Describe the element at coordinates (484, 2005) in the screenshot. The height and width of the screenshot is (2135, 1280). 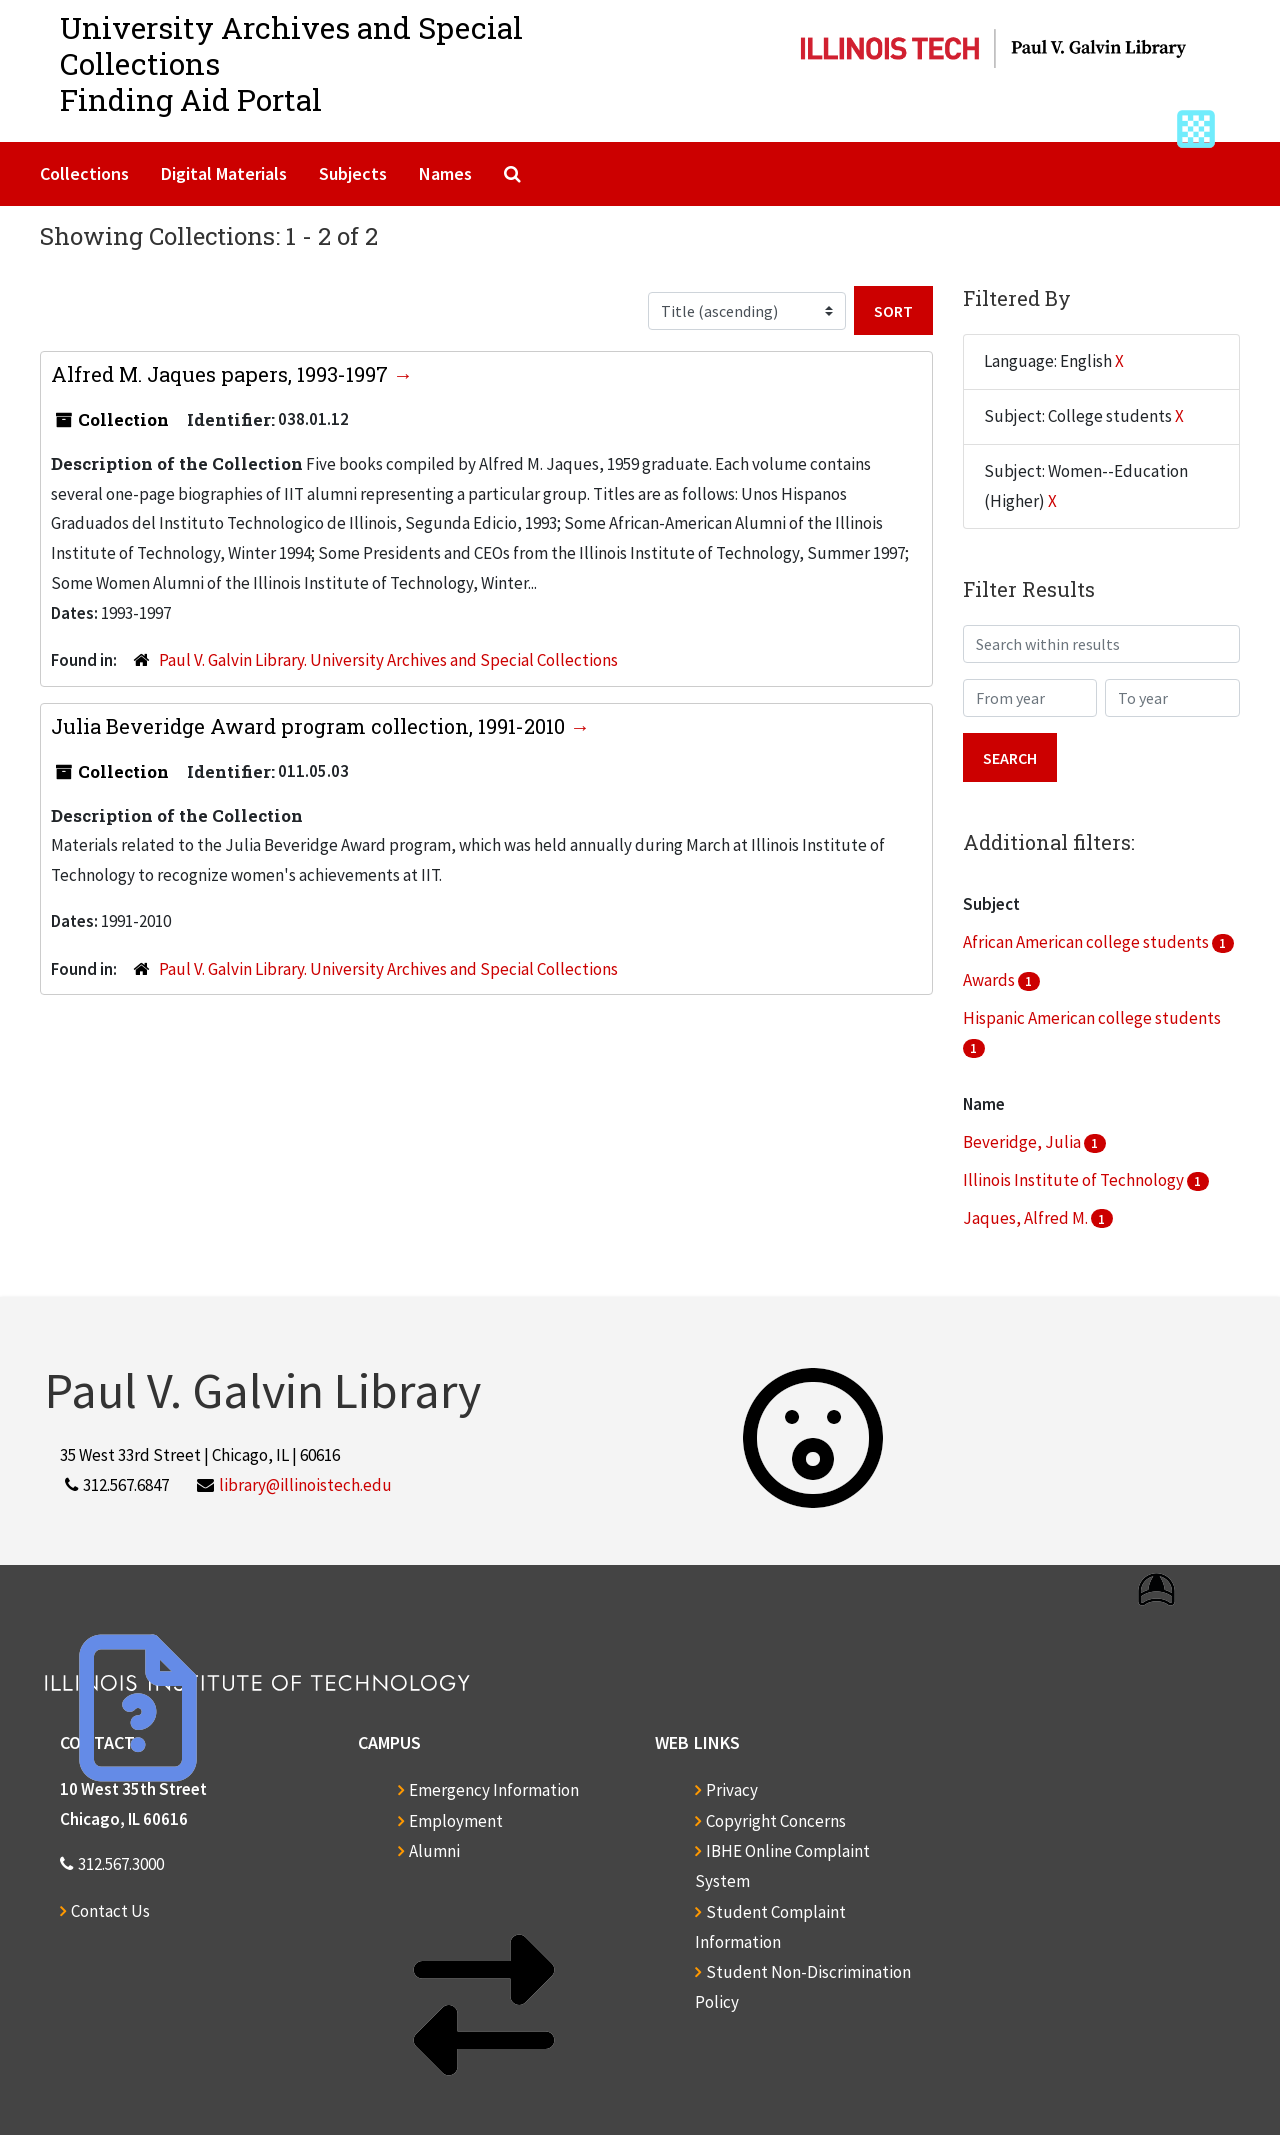
I see `swap or exchange items` at that location.